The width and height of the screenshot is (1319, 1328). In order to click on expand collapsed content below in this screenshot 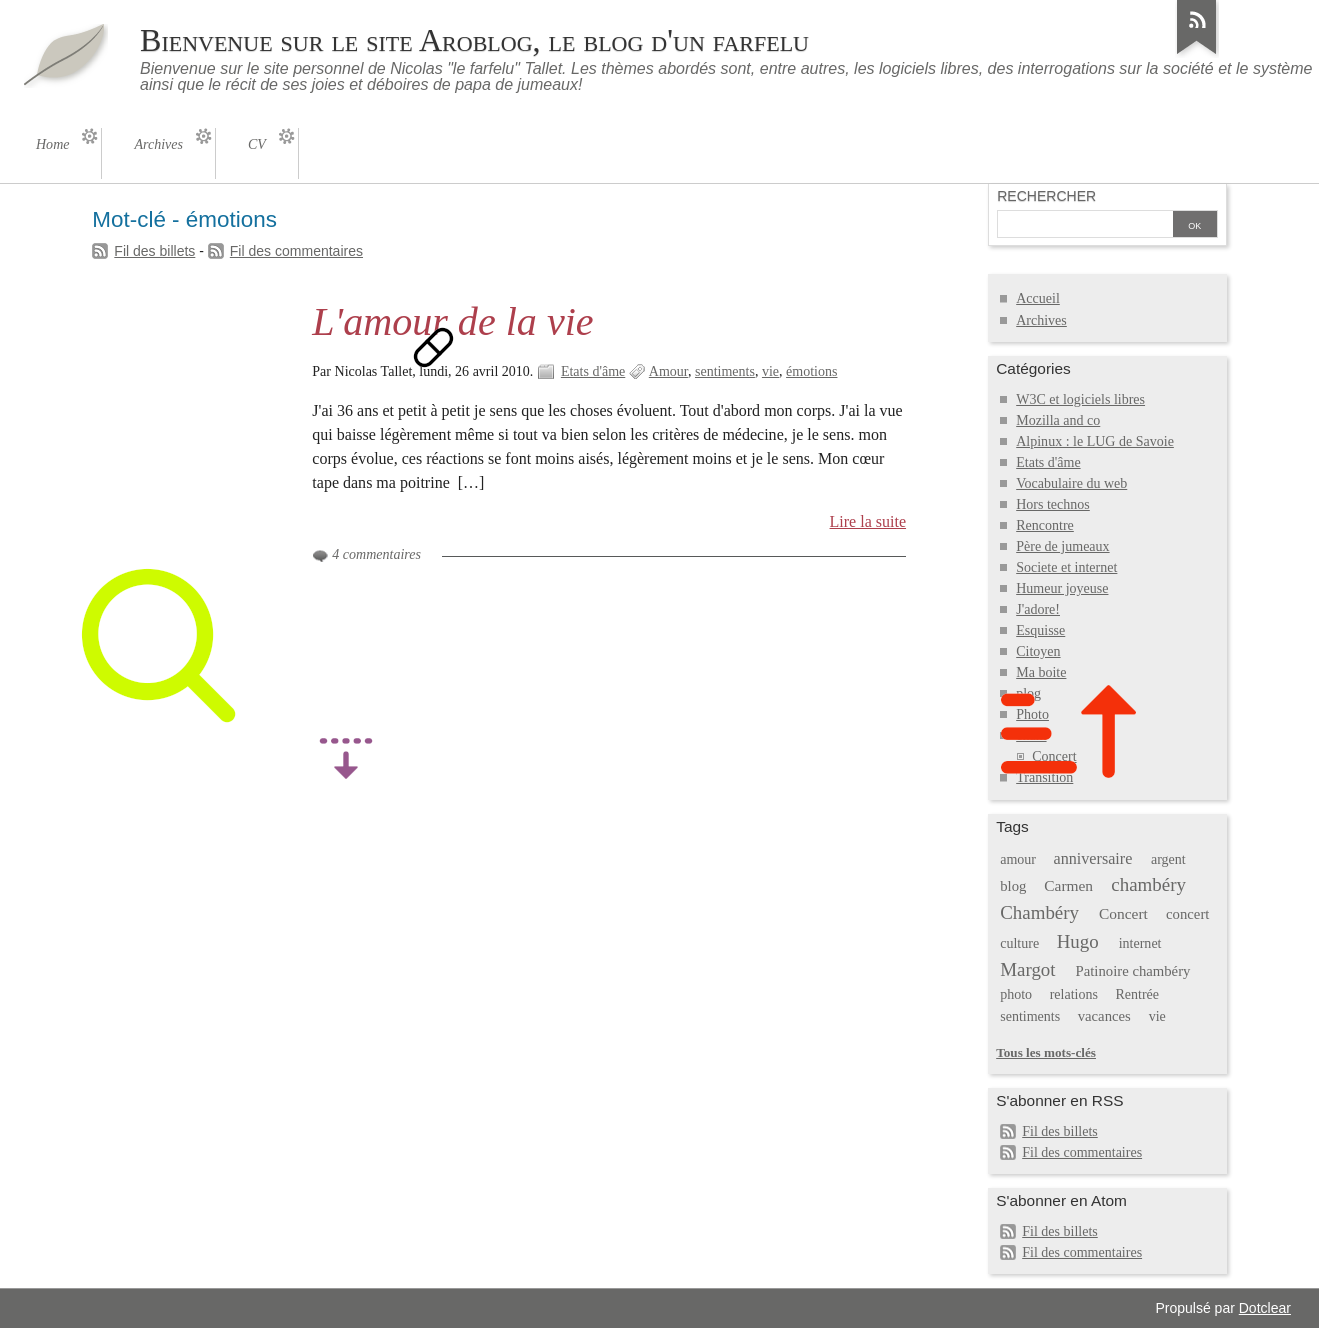, I will do `click(346, 755)`.